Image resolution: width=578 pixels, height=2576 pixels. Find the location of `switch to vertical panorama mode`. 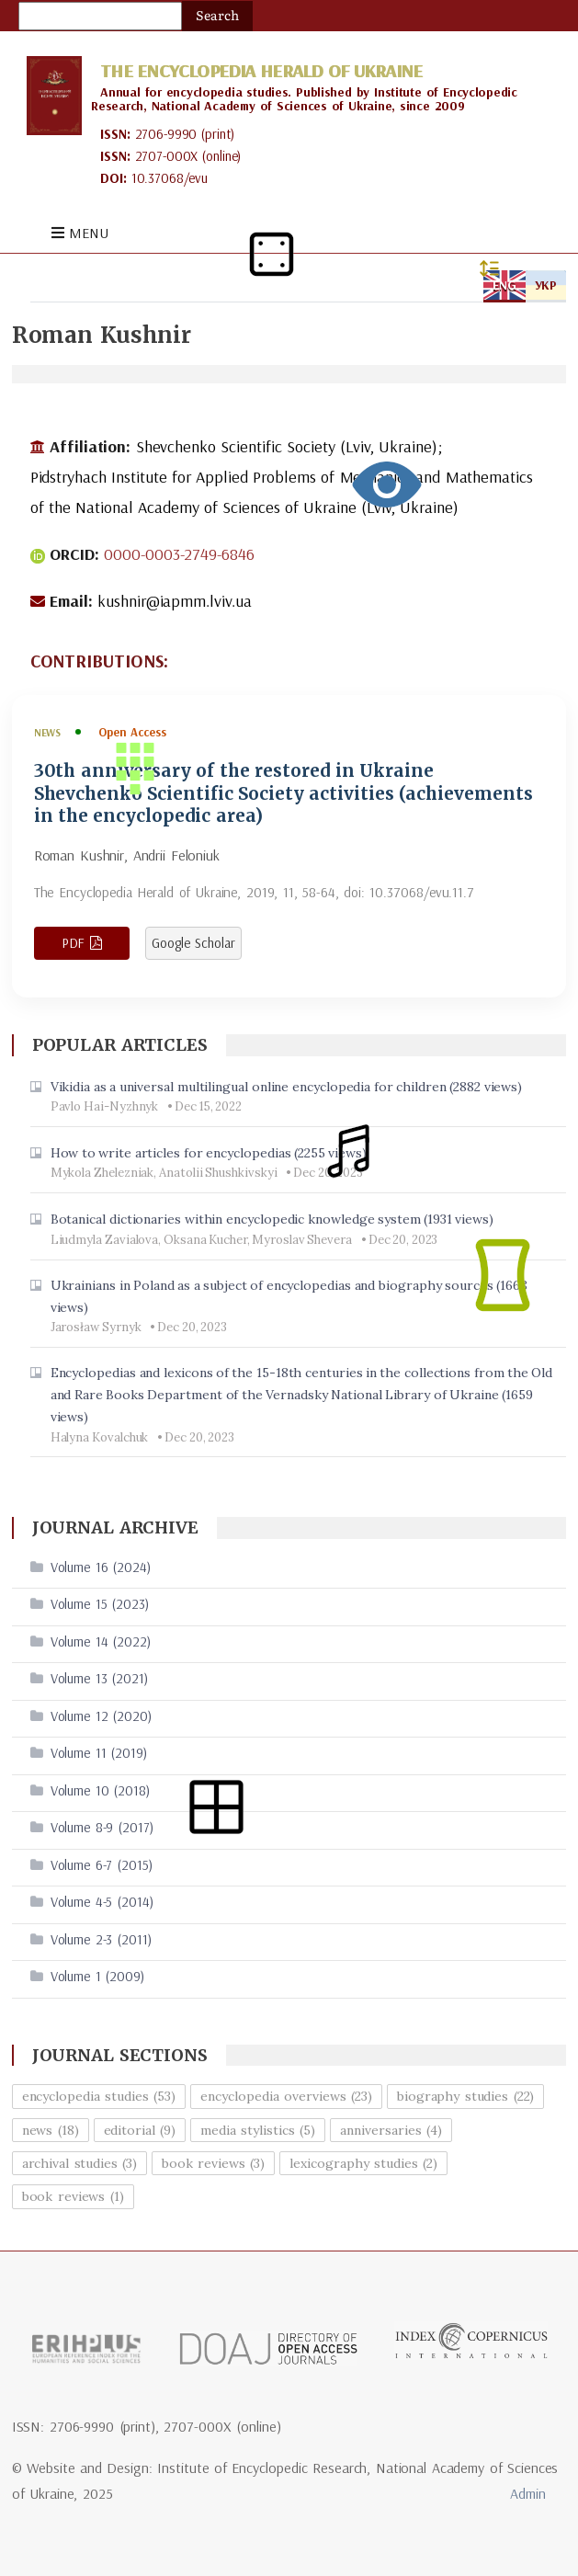

switch to vertical panorama mode is located at coordinates (503, 1275).